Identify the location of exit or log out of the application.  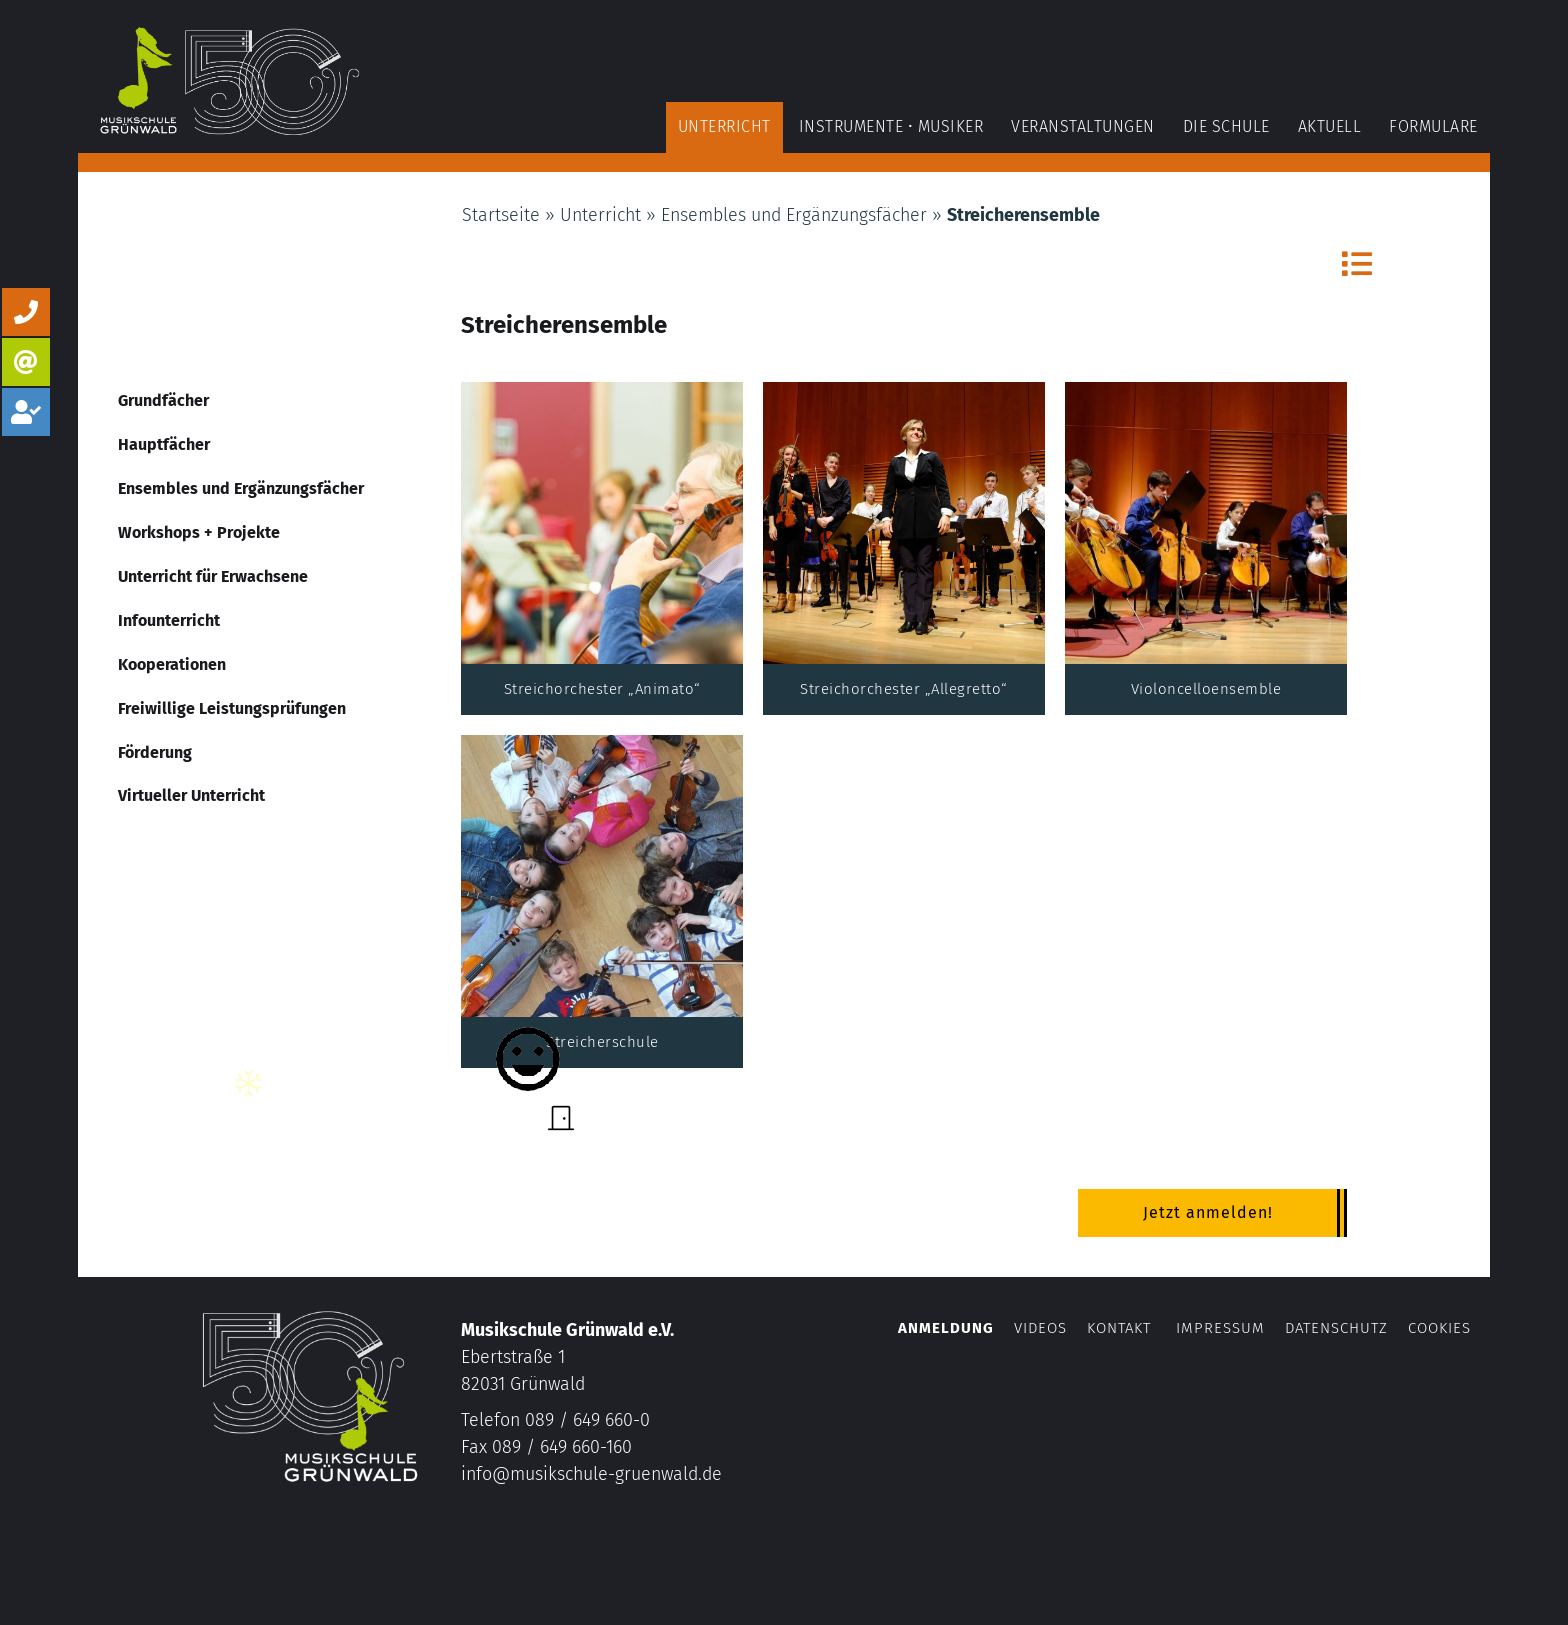
(561, 1118).